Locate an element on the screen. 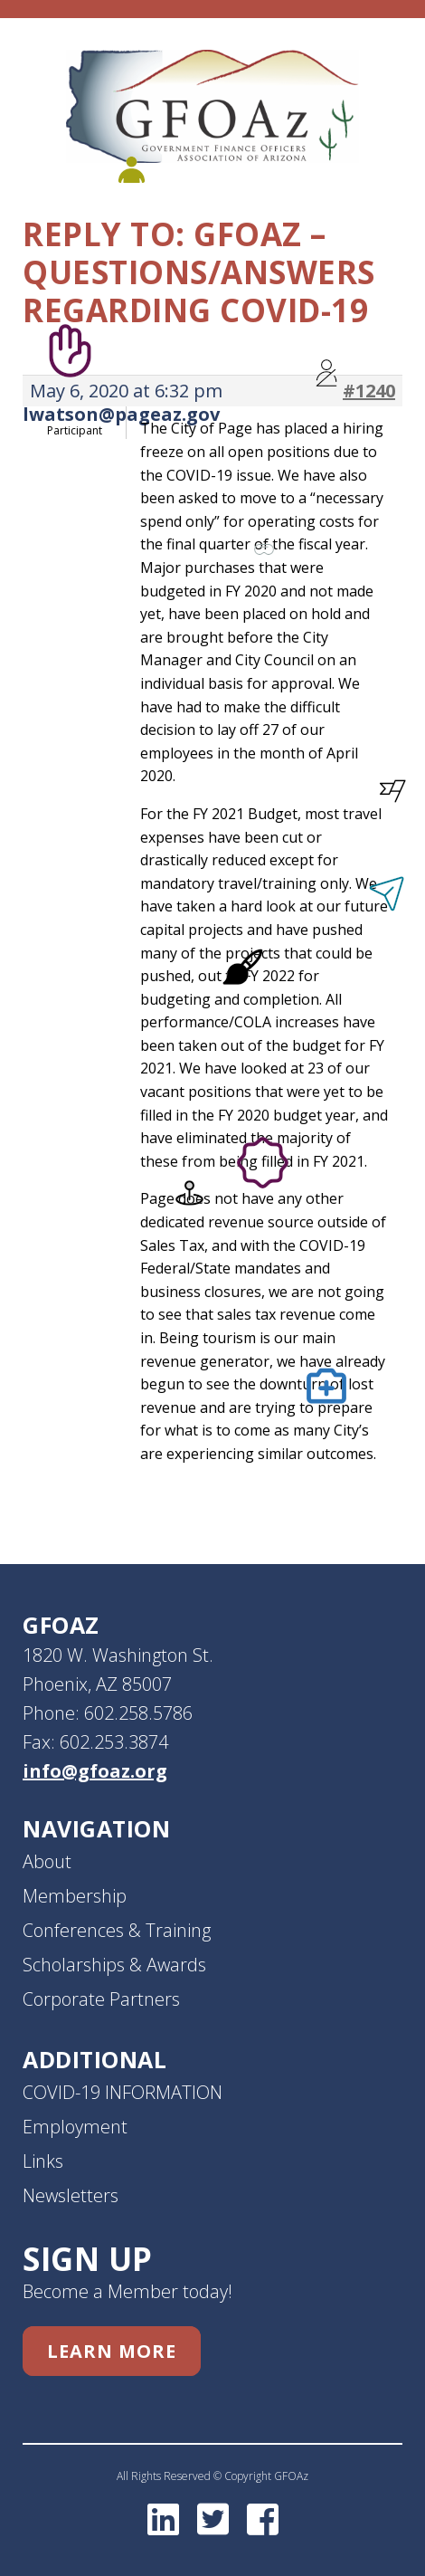 This screenshot has width=425, height=2576. send a message is located at coordinates (388, 892).